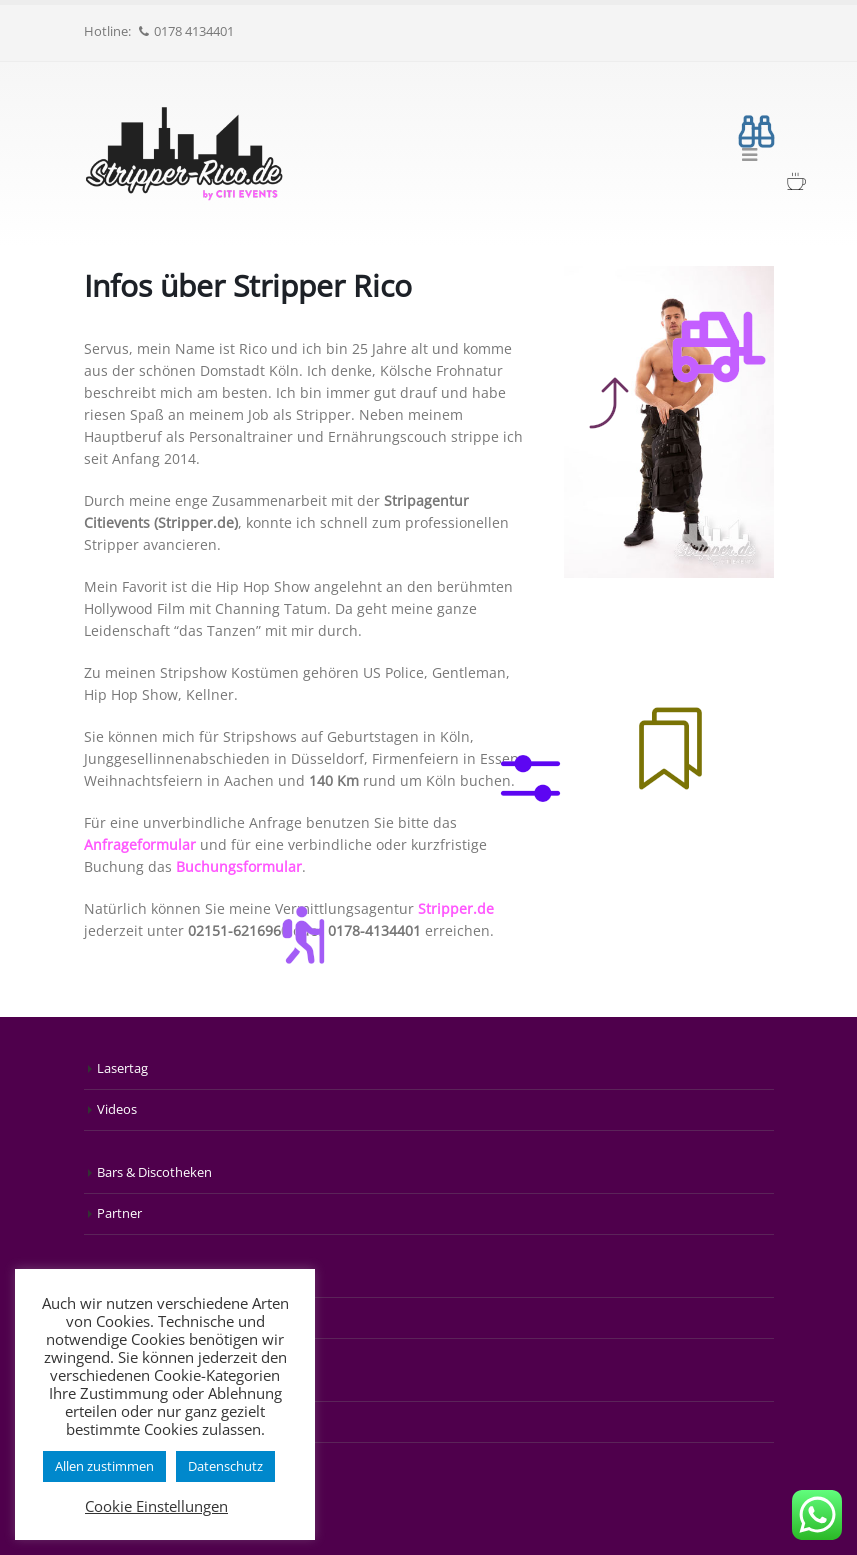 The height and width of the screenshot is (1555, 857). I want to click on search or explore content, so click(756, 131).